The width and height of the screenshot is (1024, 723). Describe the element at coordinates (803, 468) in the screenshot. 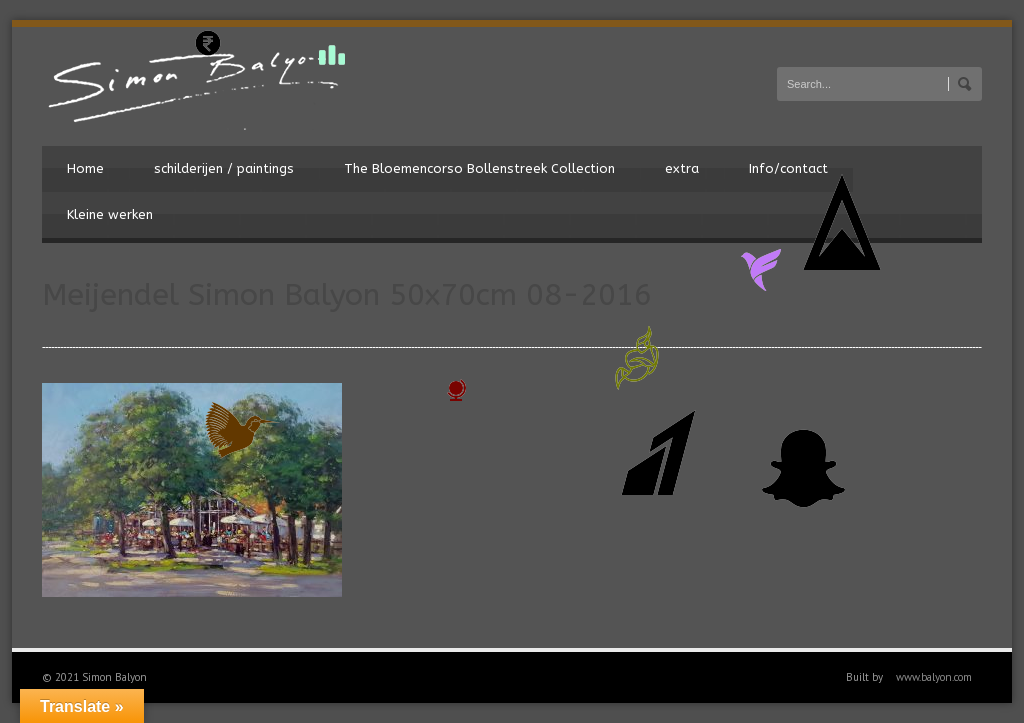

I see `open Snapchat app` at that location.